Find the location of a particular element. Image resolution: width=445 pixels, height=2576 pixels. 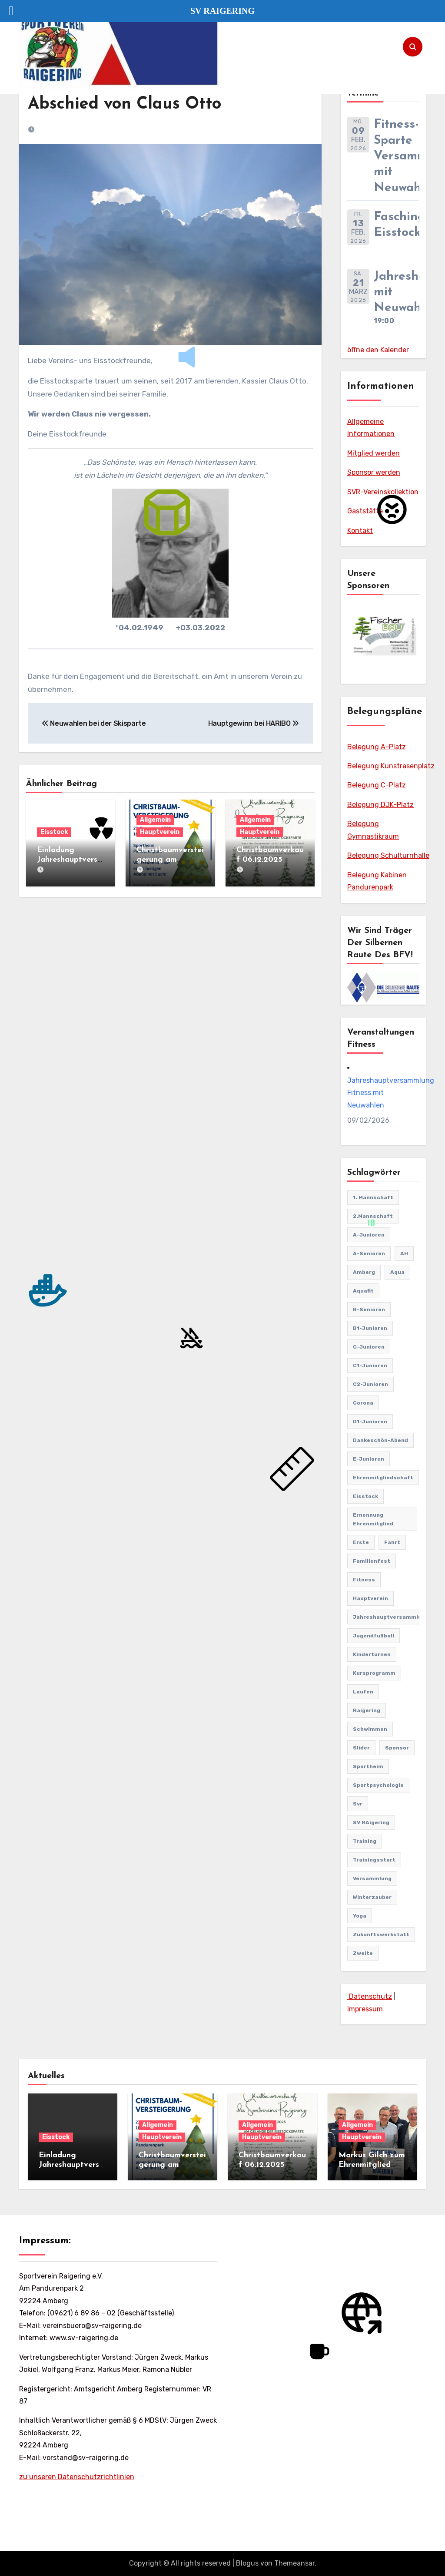

access measurement tools is located at coordinates (292, 1469).